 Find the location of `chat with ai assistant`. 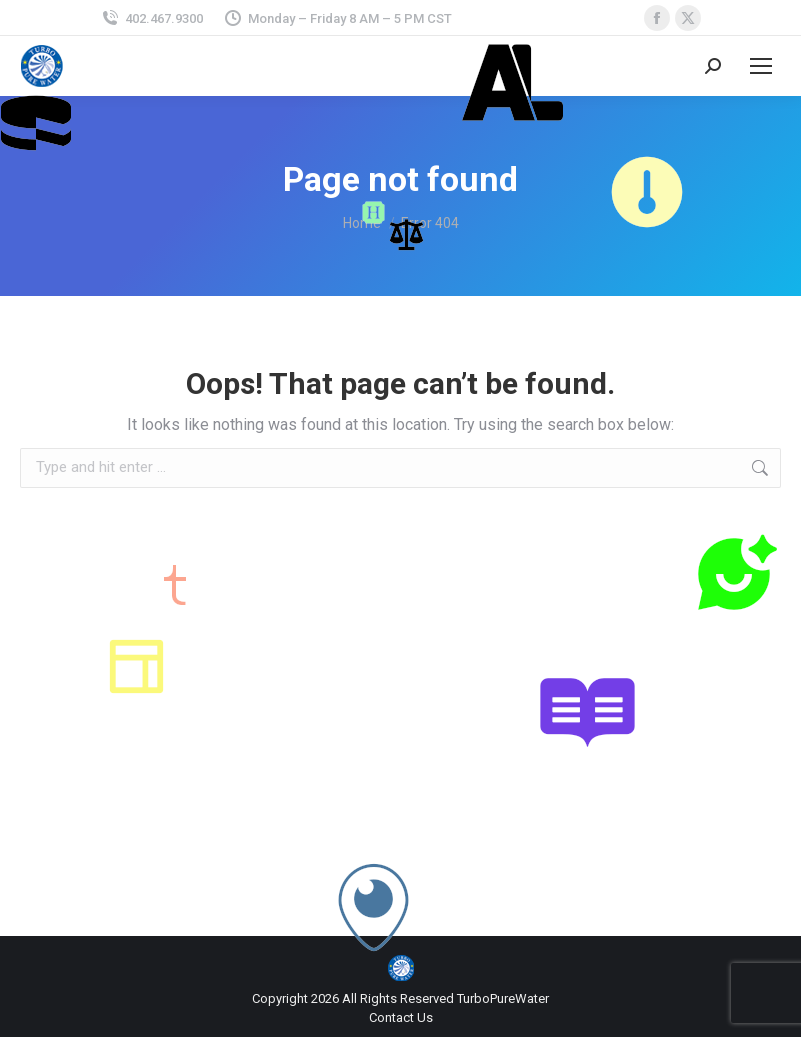

chat with ai assistant is located at coordinates (734, 574).